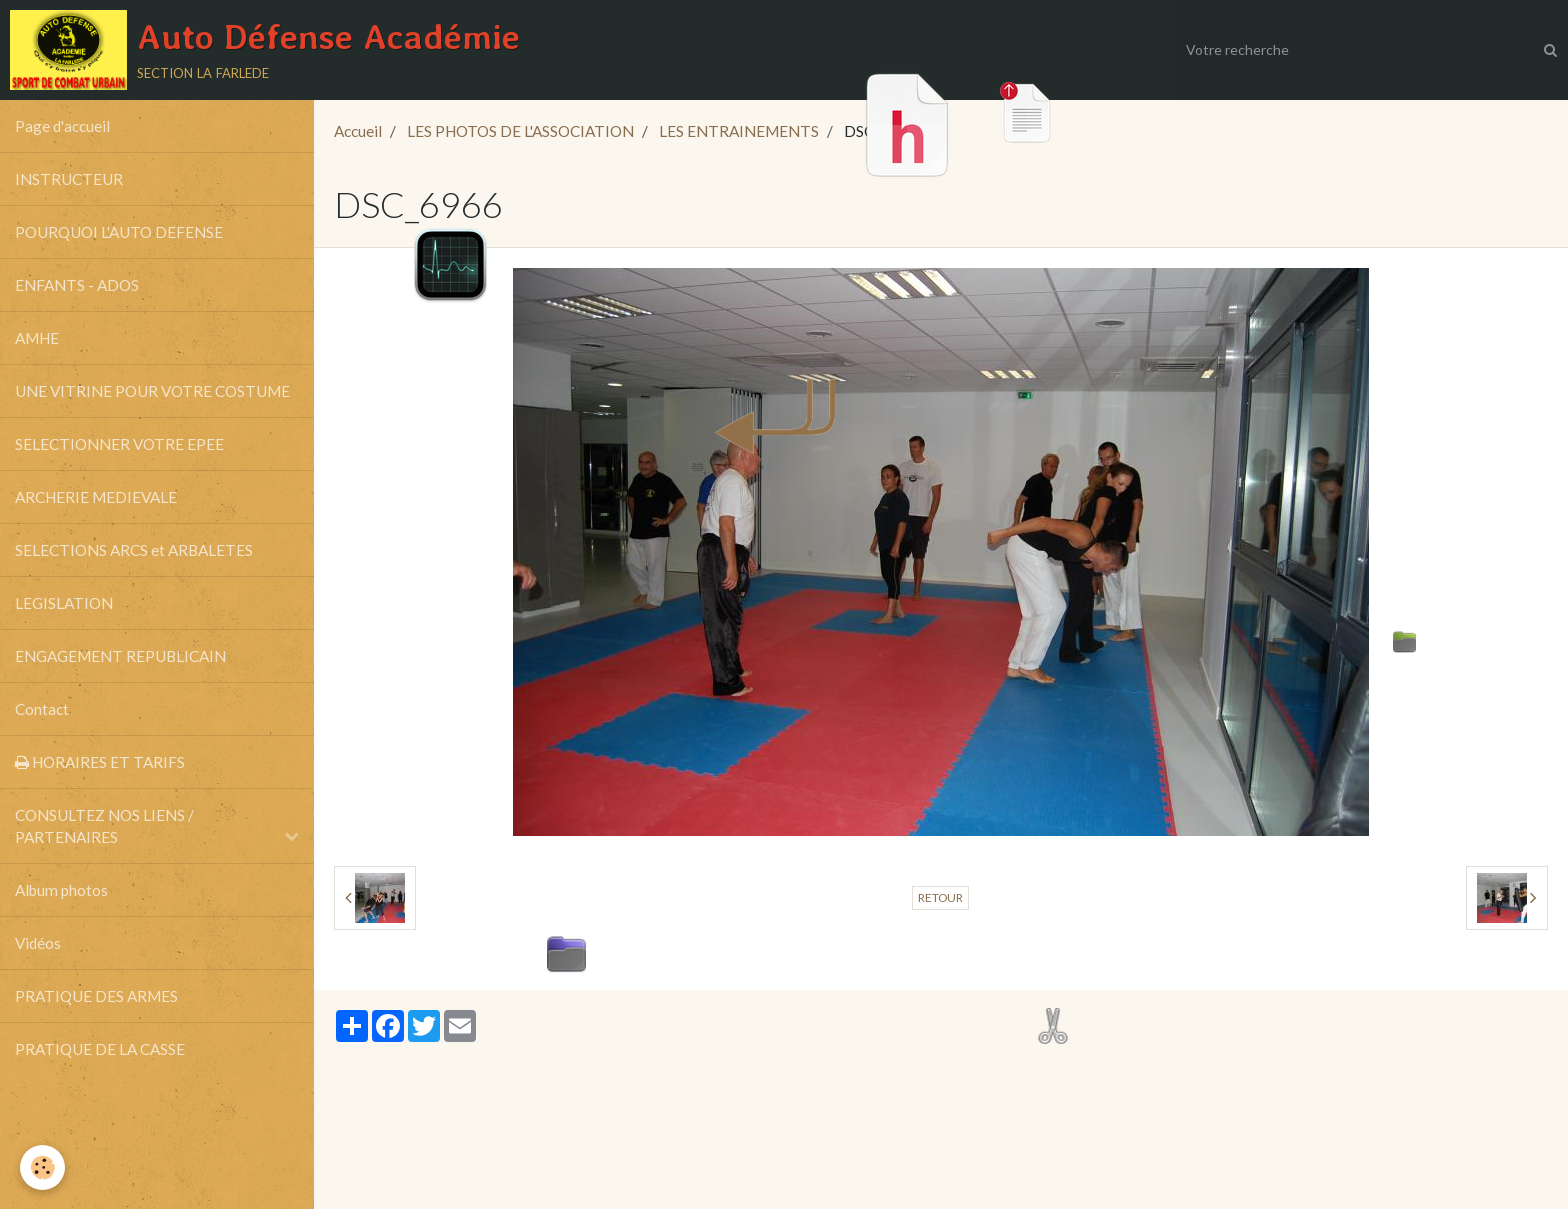 The width and height of the screenshot is (1568, 1209). What do you see at coordinates (1027, 113) in the screenshot?
I see `send file via bluetooth` at bounding box center [1027, 113].